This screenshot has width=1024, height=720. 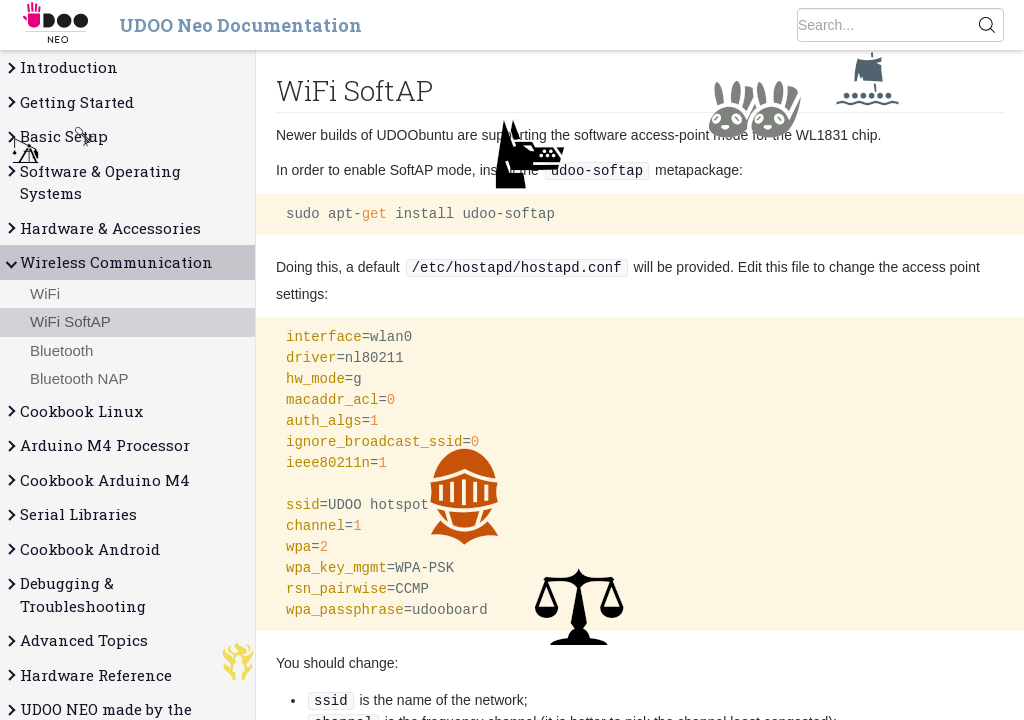 I want to click on launch projectile or siege weapon in game, so click(x=25, y=149).